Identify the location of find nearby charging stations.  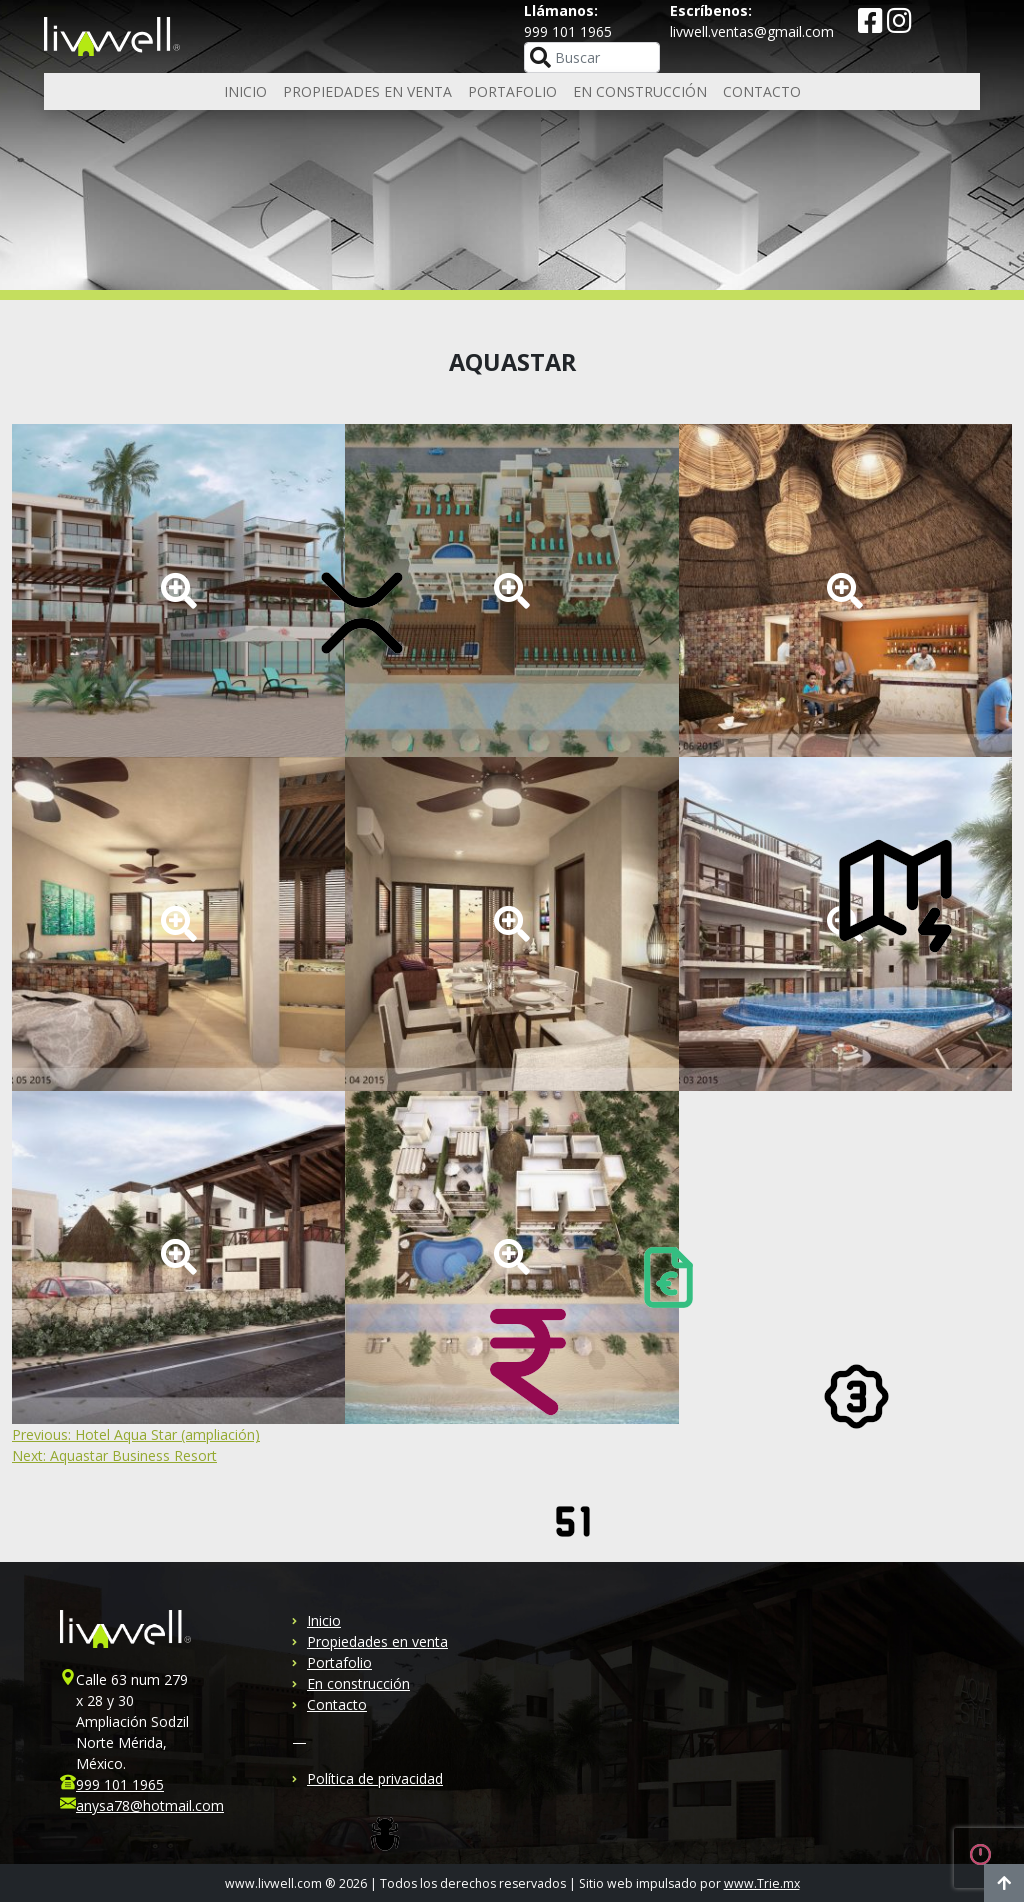
(895, 890).